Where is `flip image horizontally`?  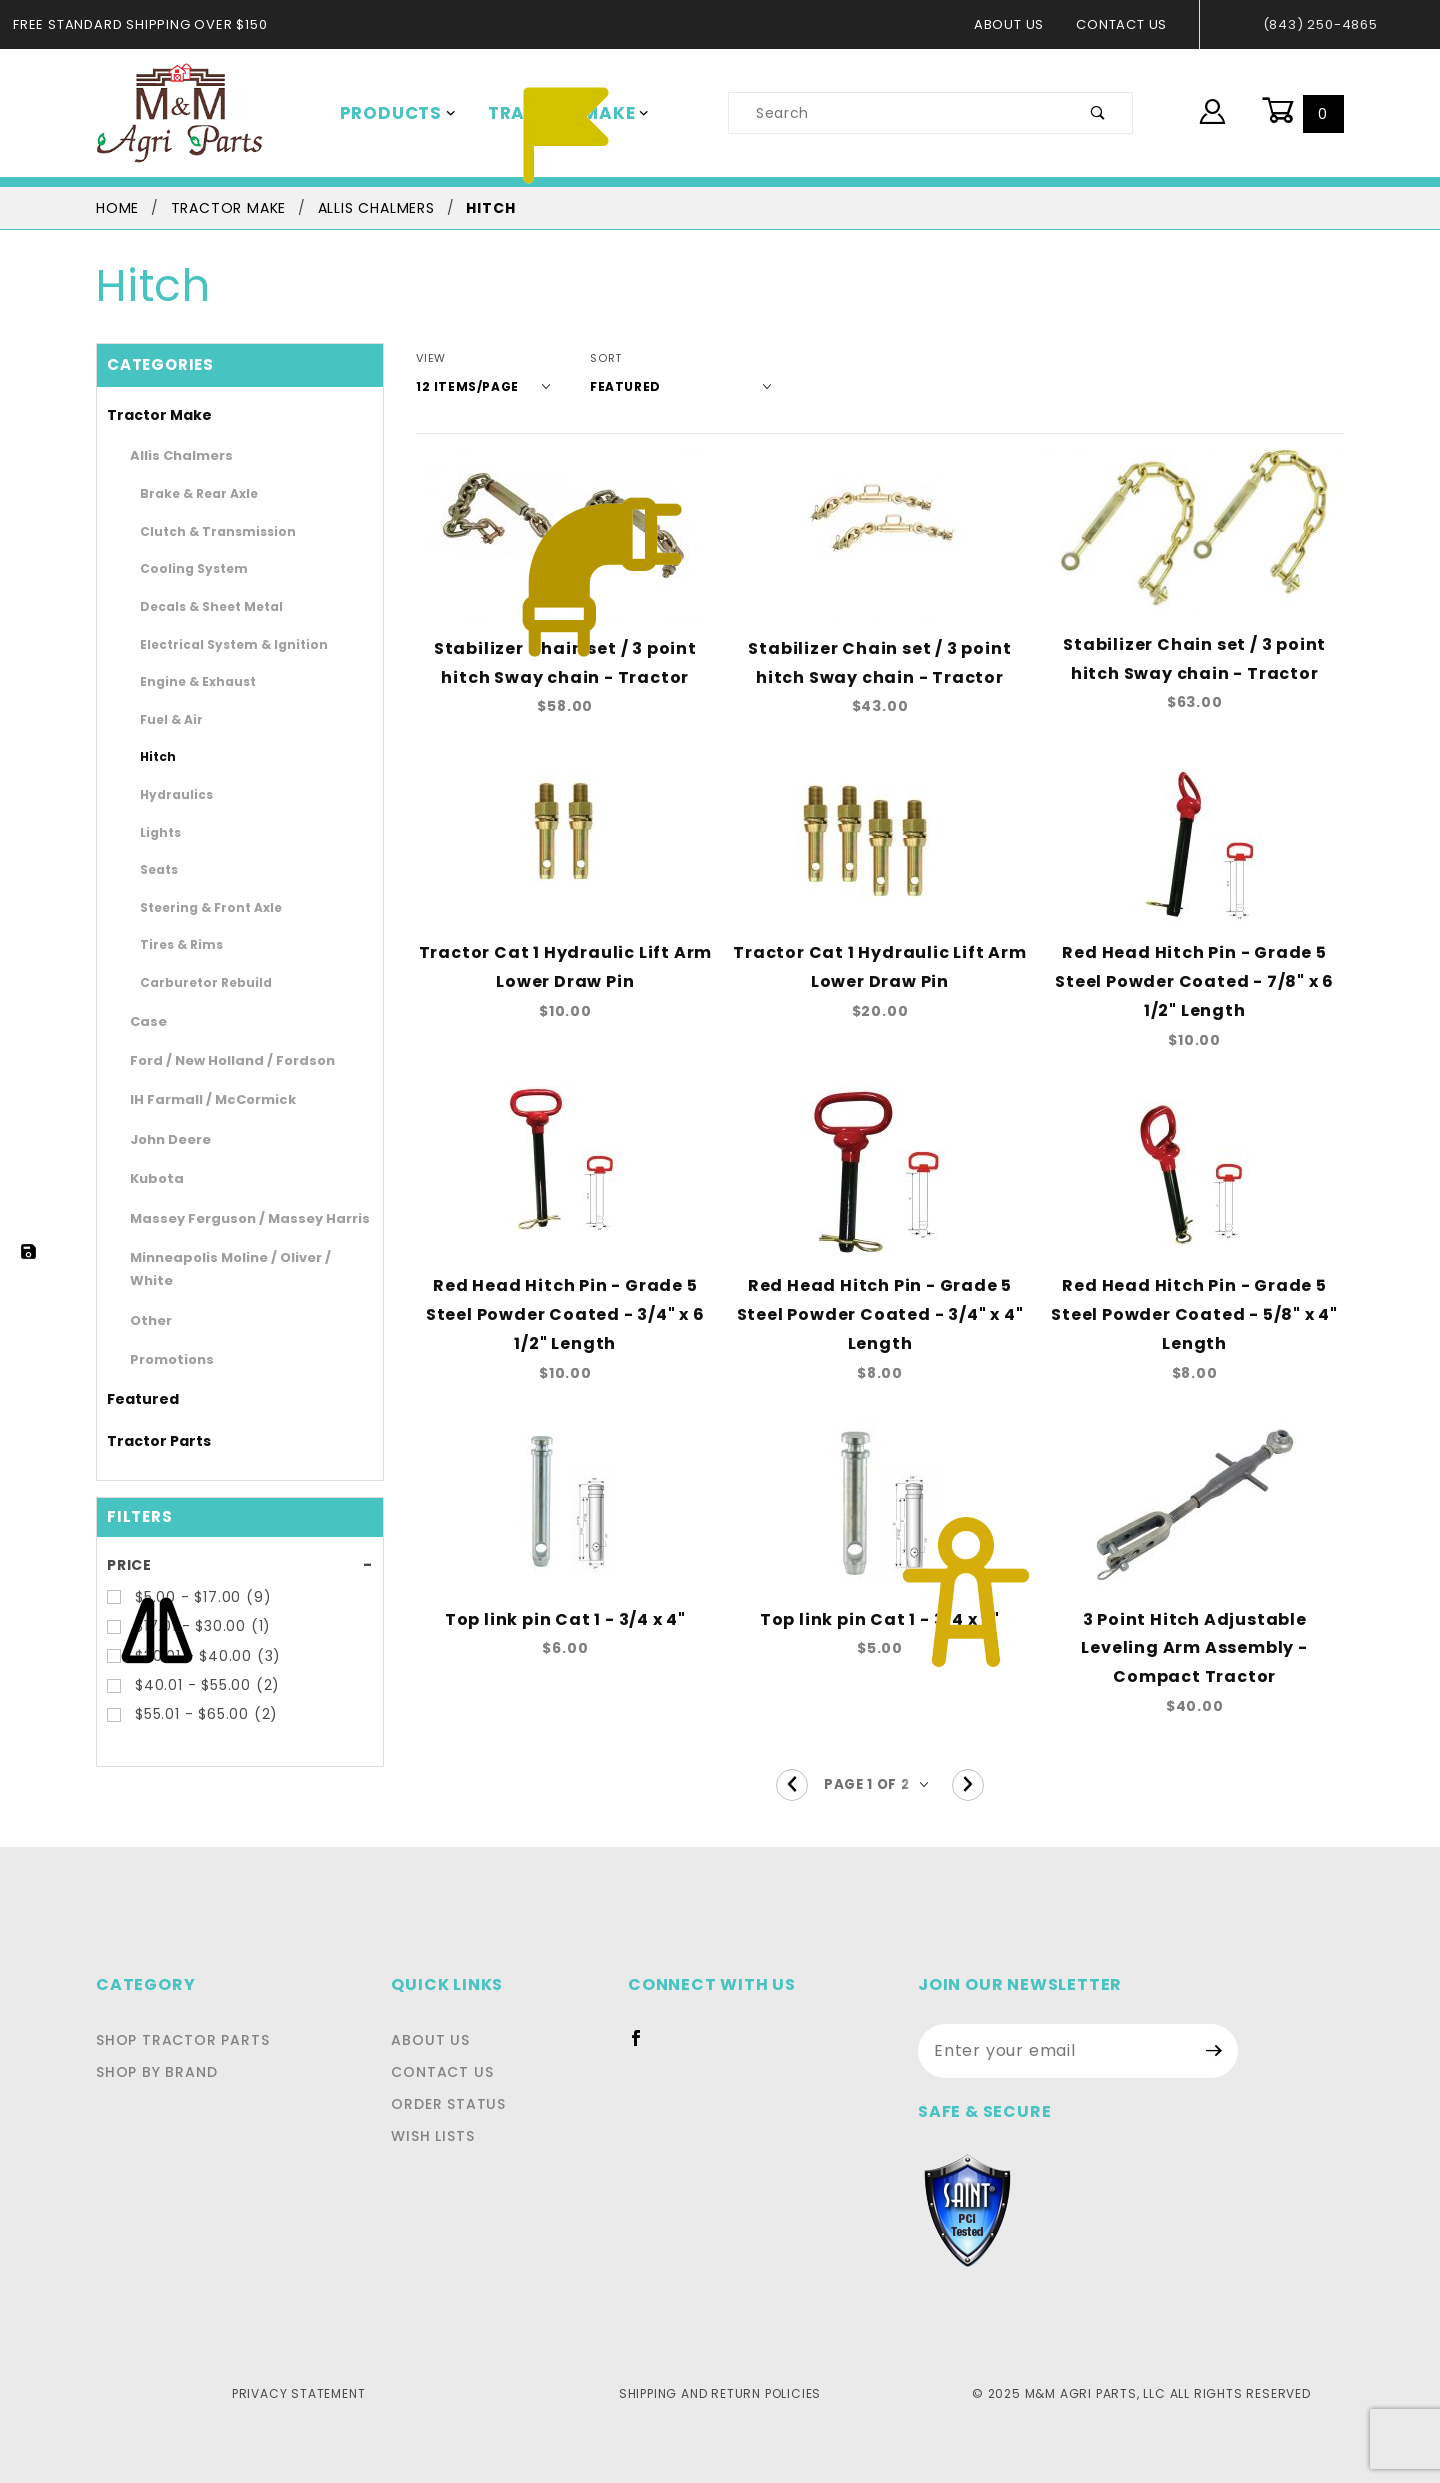 flip image horizontally is located at coordinates (157, 1633).